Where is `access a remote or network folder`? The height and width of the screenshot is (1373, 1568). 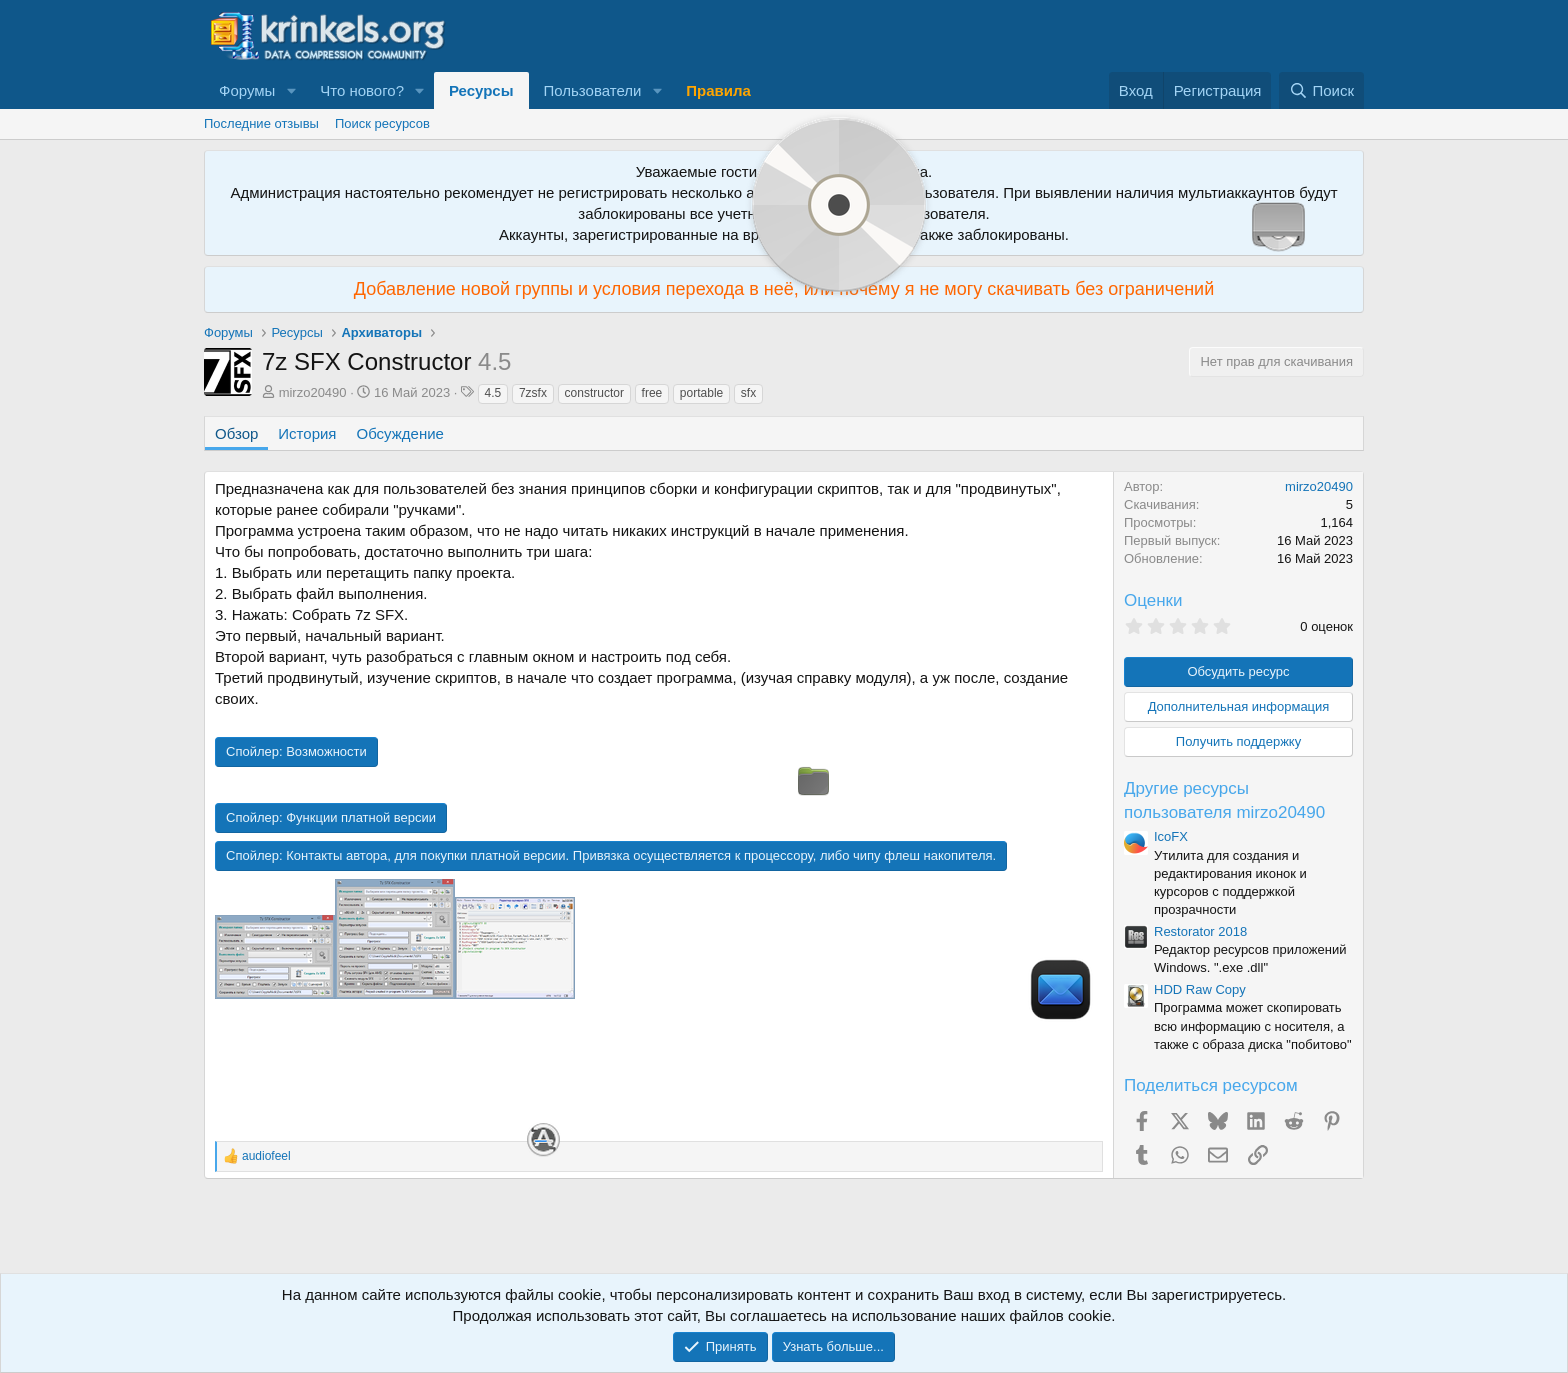 access a remote or network folder is located at coordinates (813, 780).